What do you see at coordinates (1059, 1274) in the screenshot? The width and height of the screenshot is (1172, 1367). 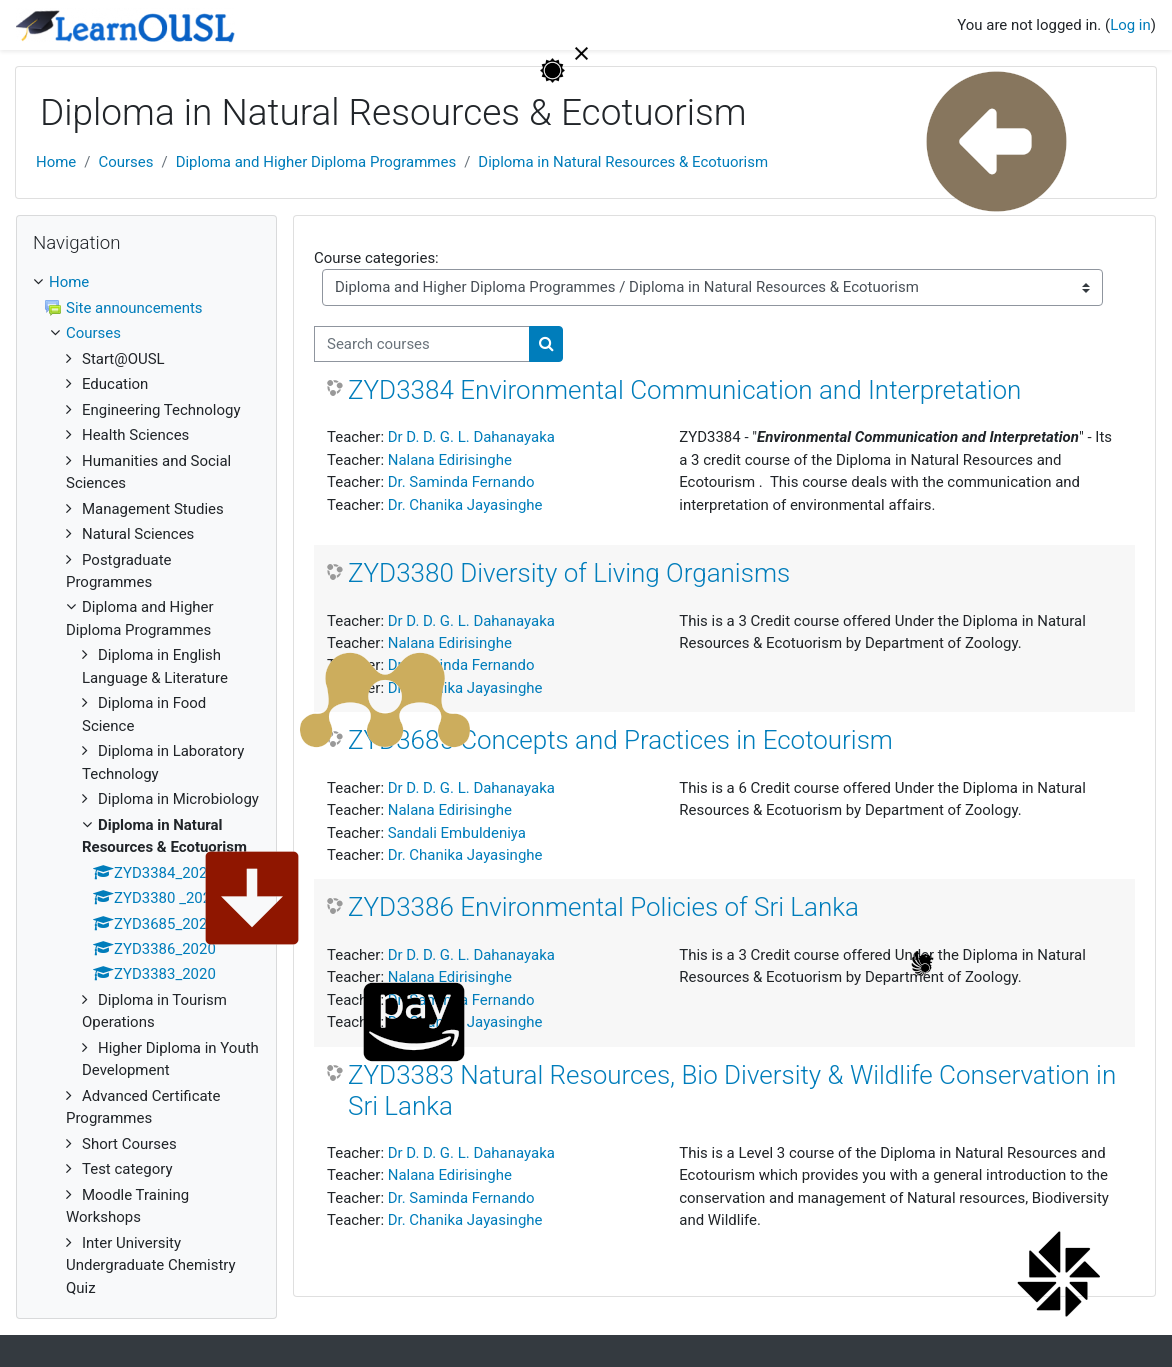 I see `open files by pinwheel app` at bounding box center [1059, 1274].